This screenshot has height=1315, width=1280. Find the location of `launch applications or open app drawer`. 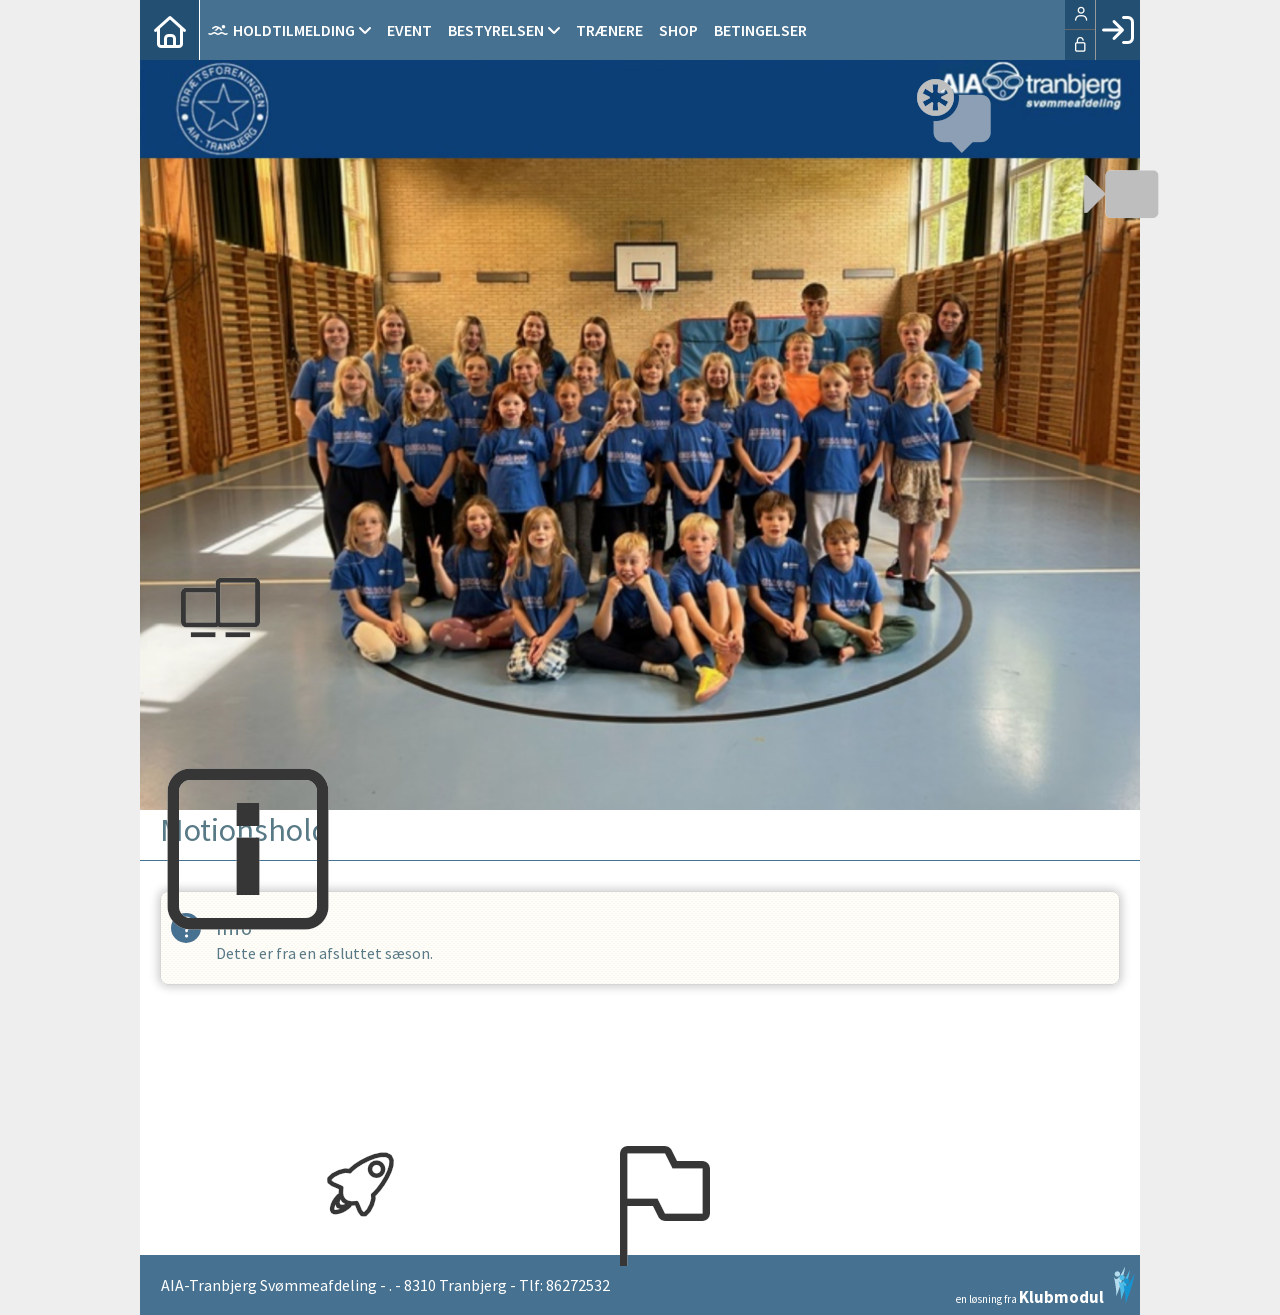

launch applications or open app drawer is located at coordinates (360, 1184).